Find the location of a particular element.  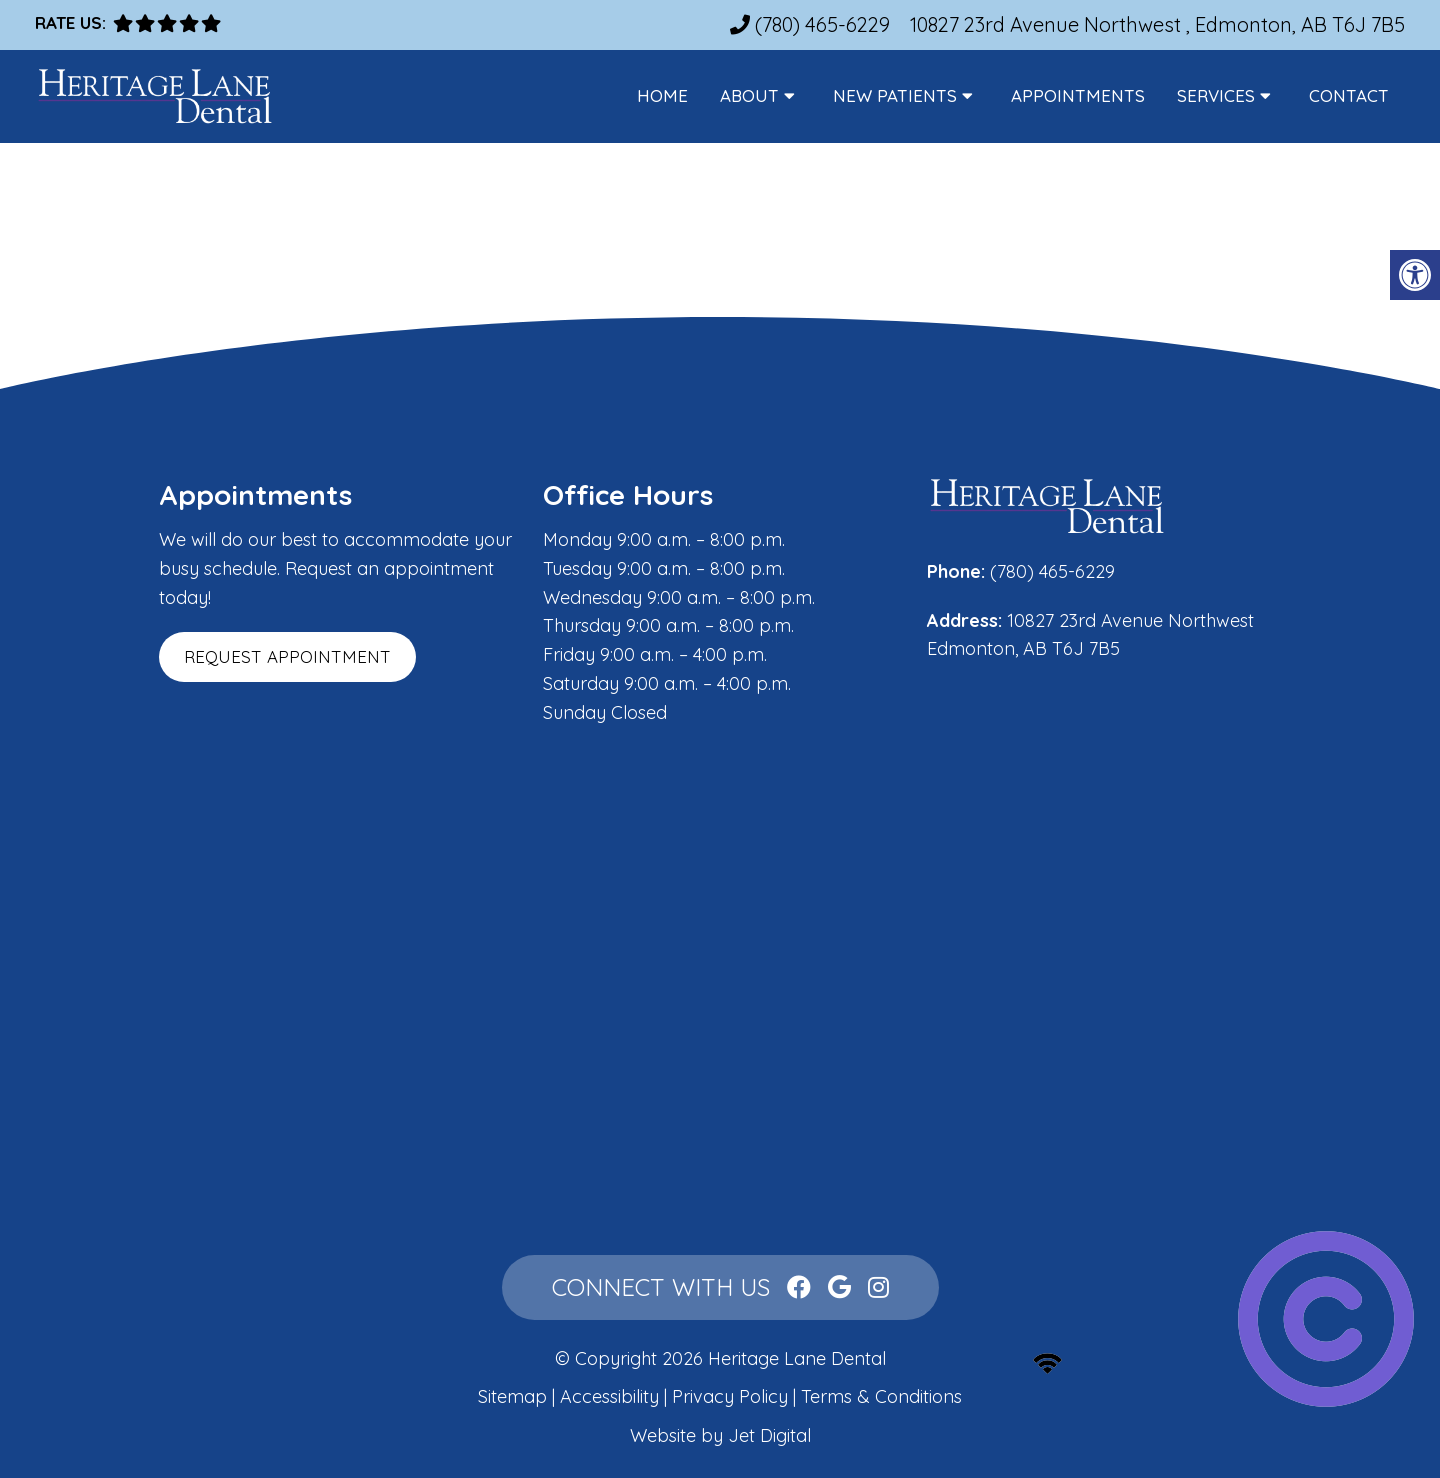

indicates active wifi connection is located at coordinates (1047, 1363).